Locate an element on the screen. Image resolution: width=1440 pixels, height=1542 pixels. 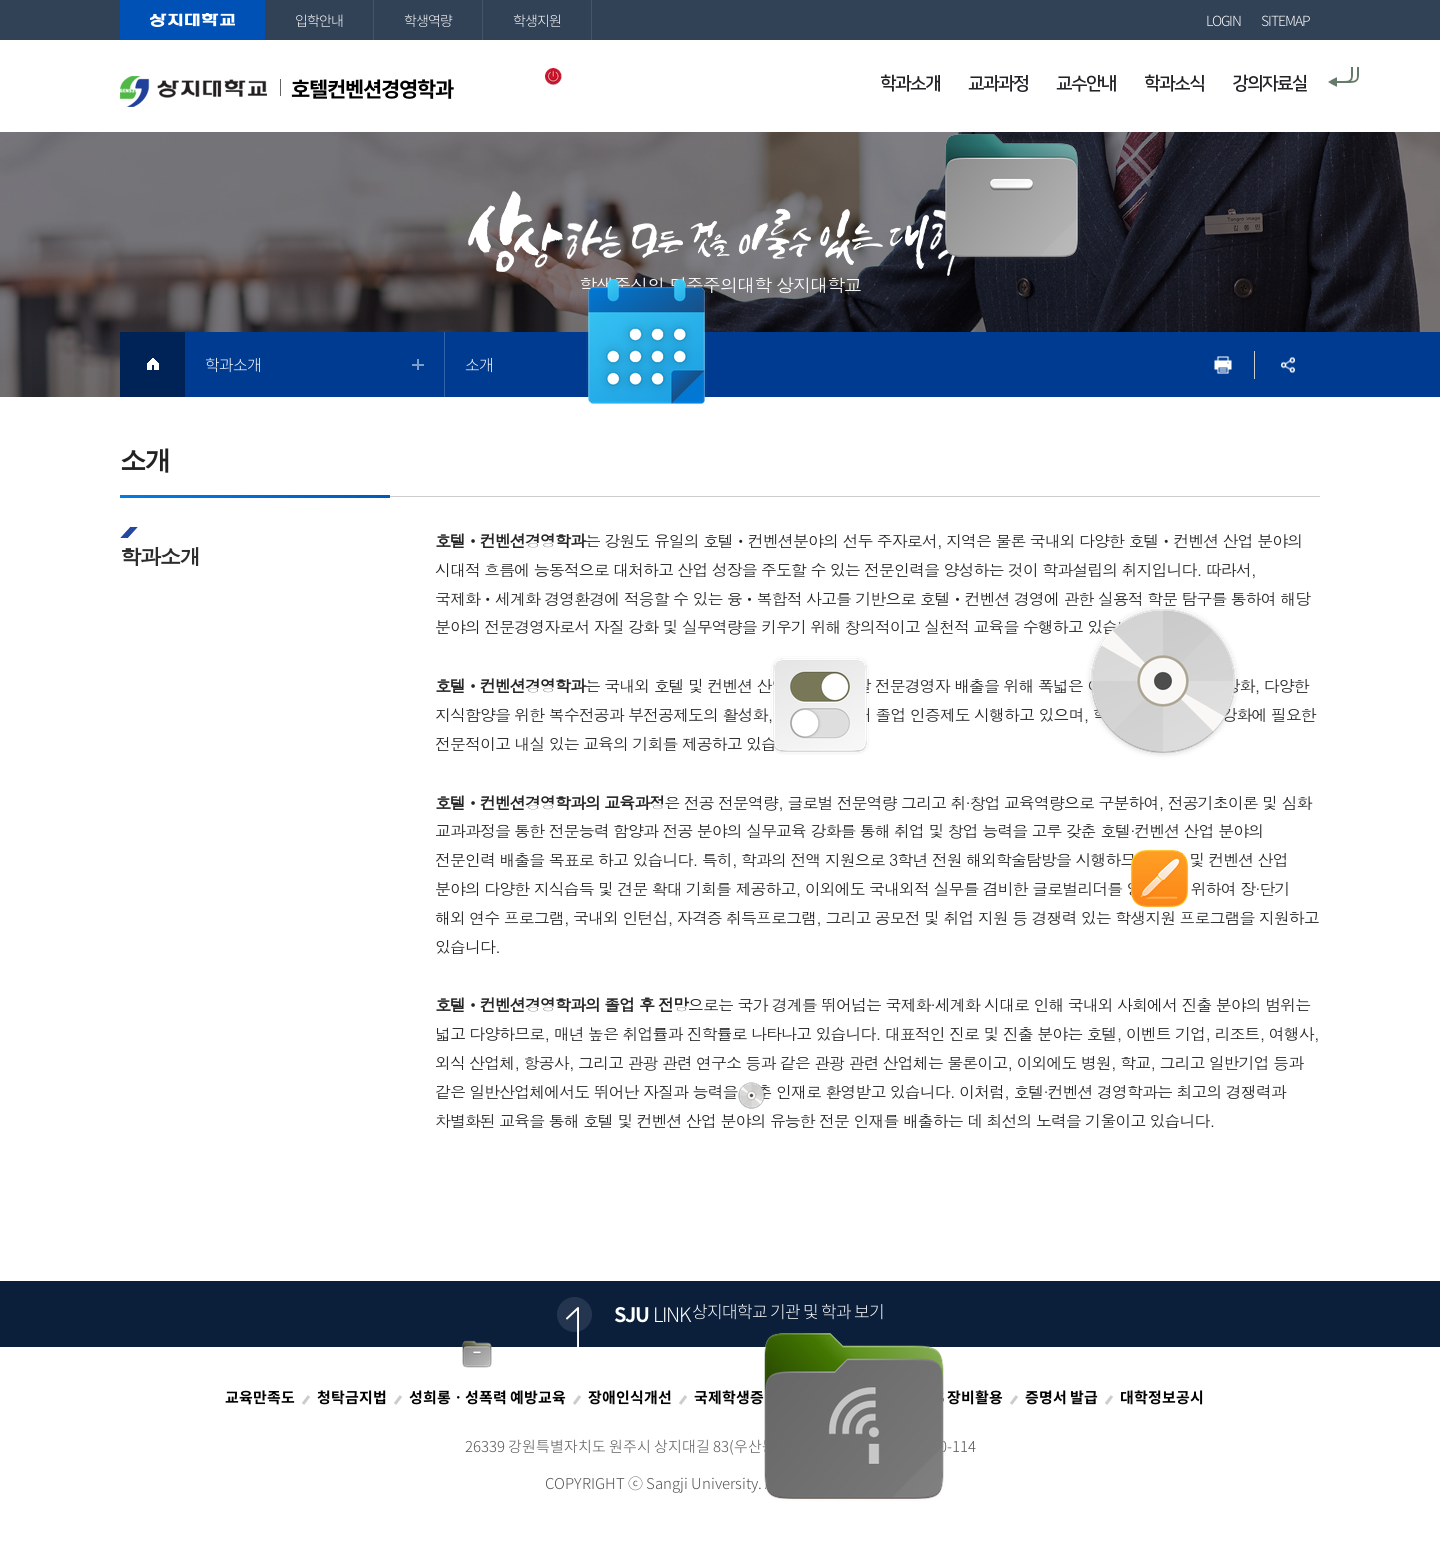
open the file manager application is located at coordinates (477, 1354).